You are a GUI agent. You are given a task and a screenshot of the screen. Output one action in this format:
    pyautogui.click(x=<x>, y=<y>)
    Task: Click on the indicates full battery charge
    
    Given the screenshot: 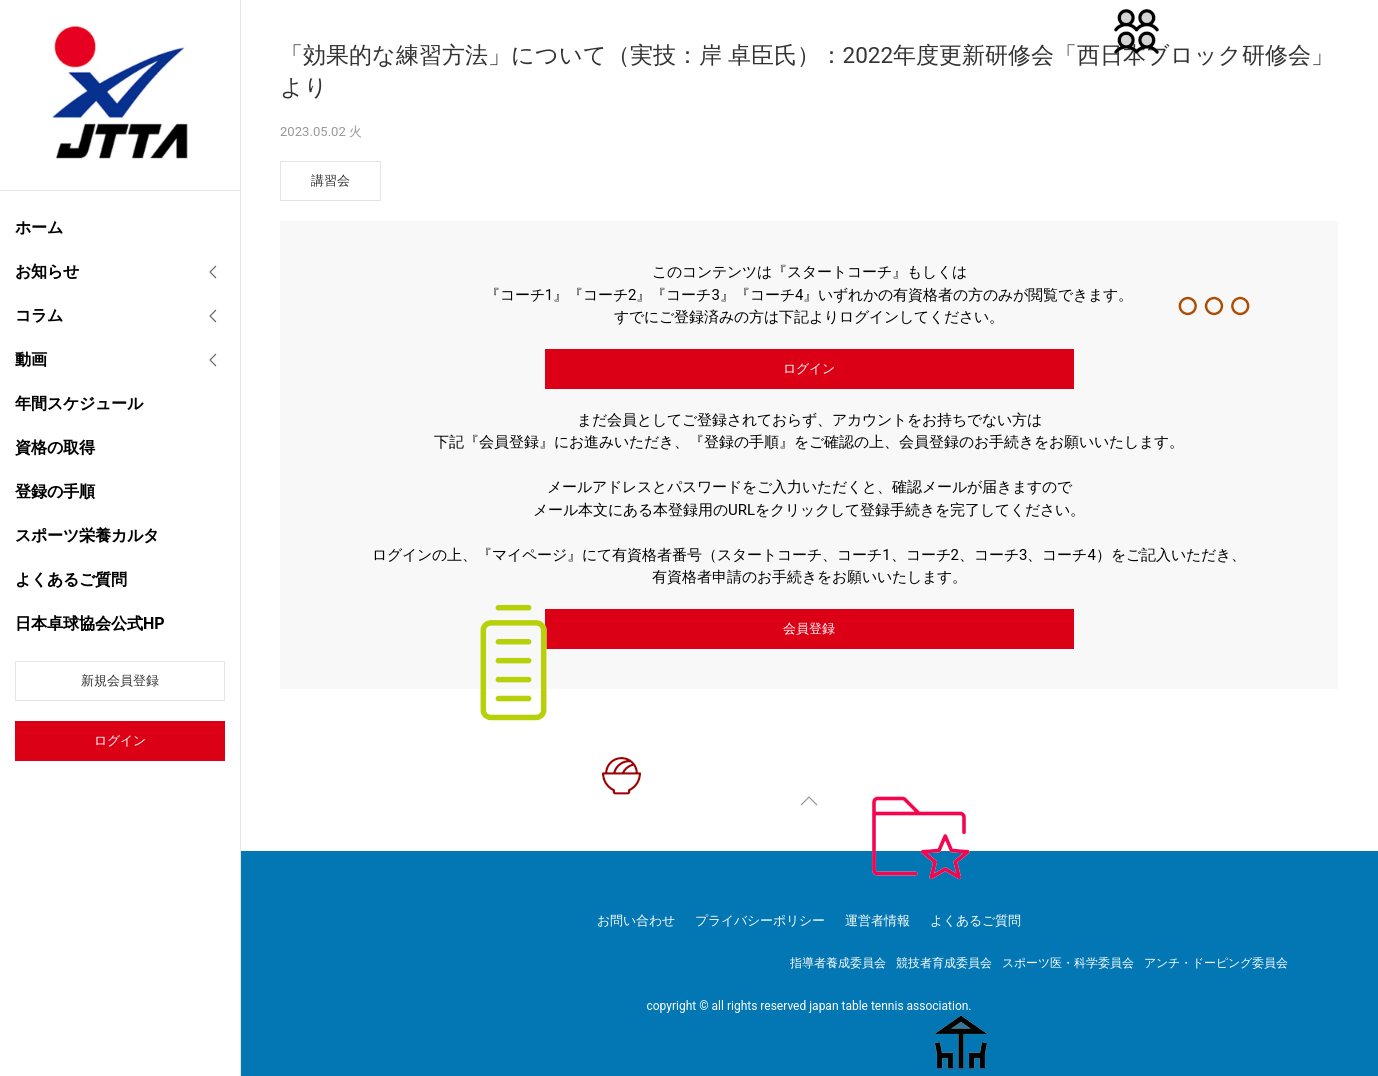 What is the action you would take?
    pyautogui.click(x=513, y=664)
    